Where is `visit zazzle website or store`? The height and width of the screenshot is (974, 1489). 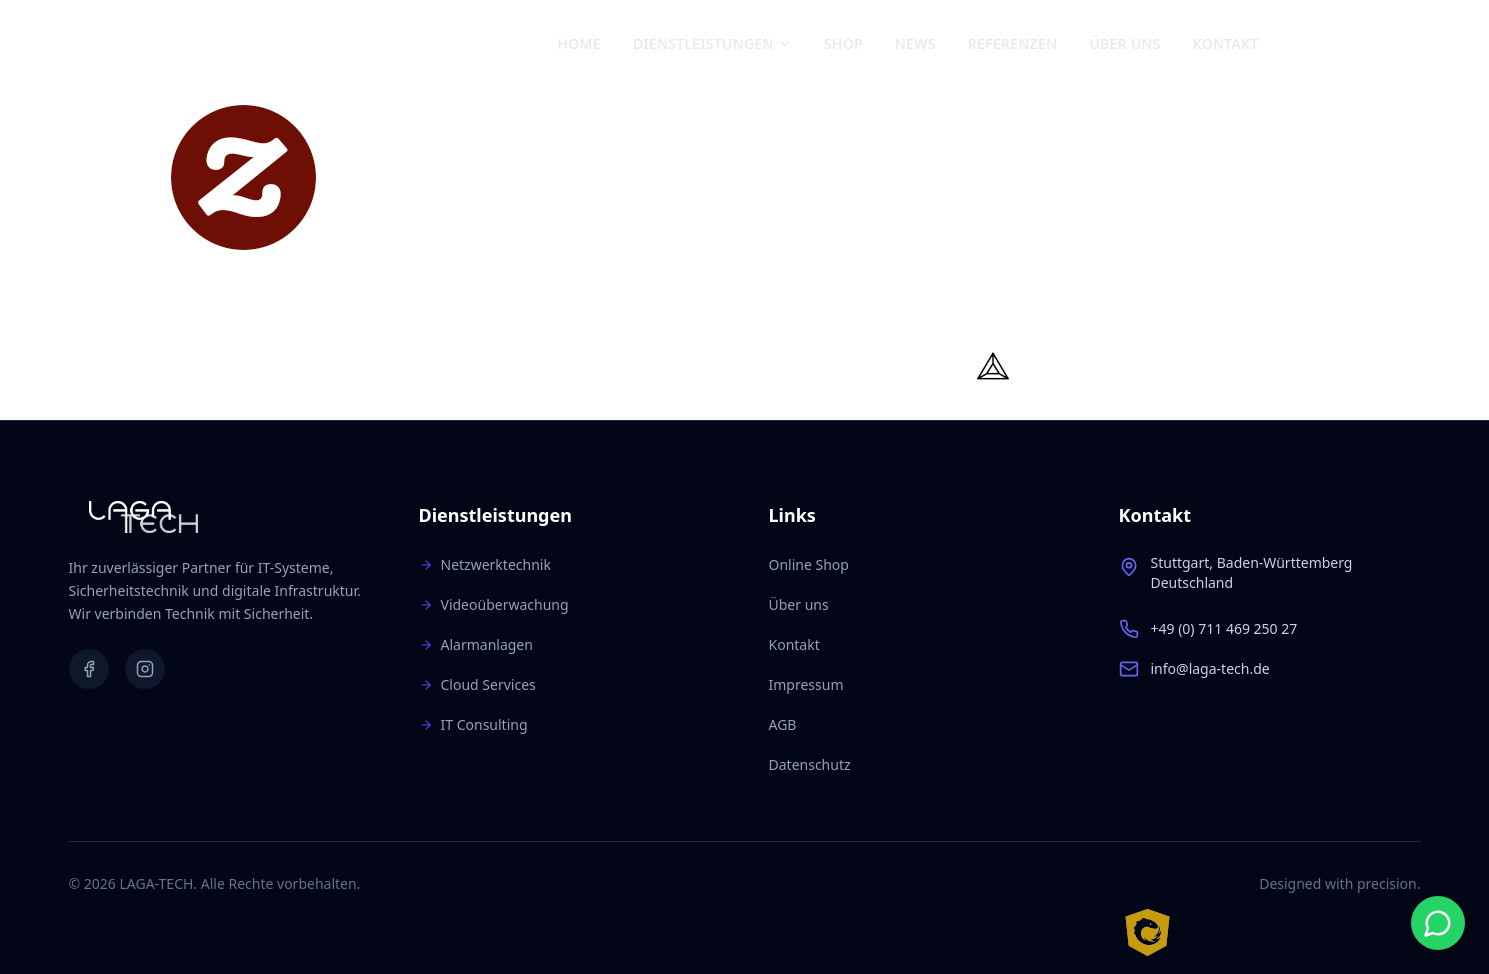
visit zazzle website or store is located at coordinates (243, 177).